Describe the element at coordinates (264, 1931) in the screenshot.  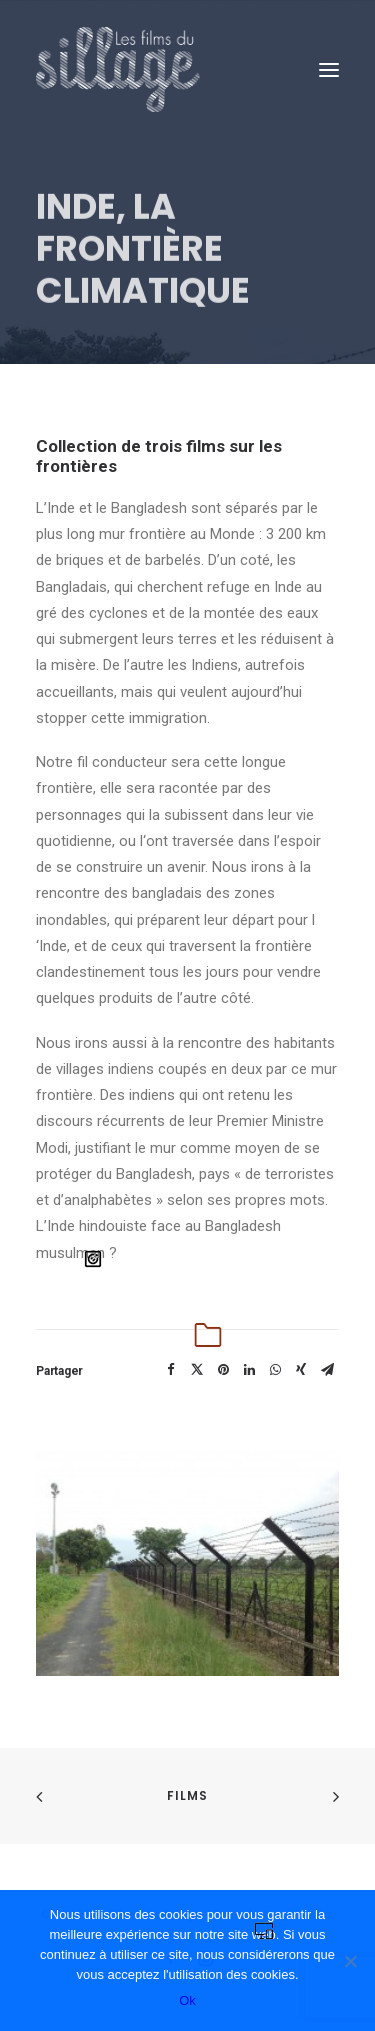
I see `manage connected devices` at that location.